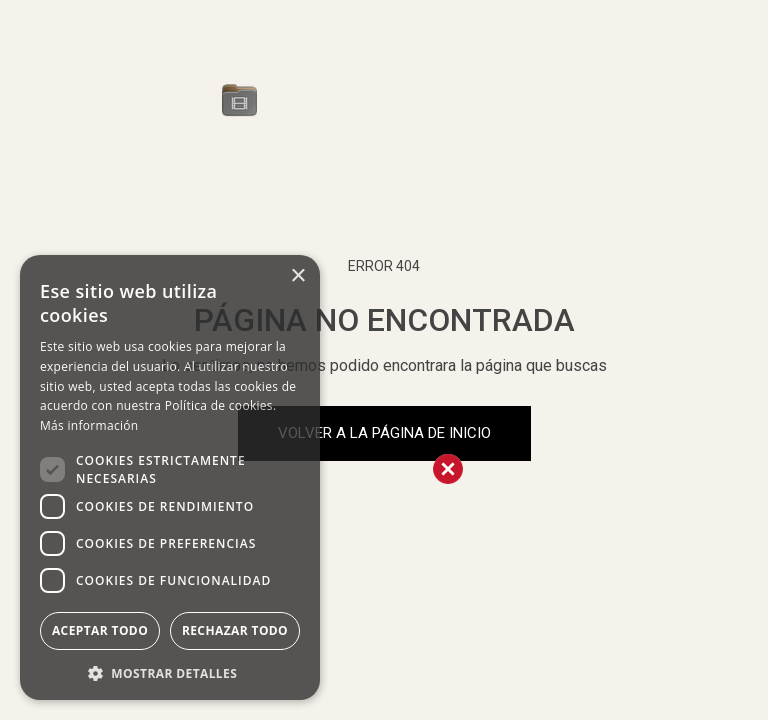  Describe the element at coordinates (239, 99) in the screenshot. I see `open your videos folder` at that location.